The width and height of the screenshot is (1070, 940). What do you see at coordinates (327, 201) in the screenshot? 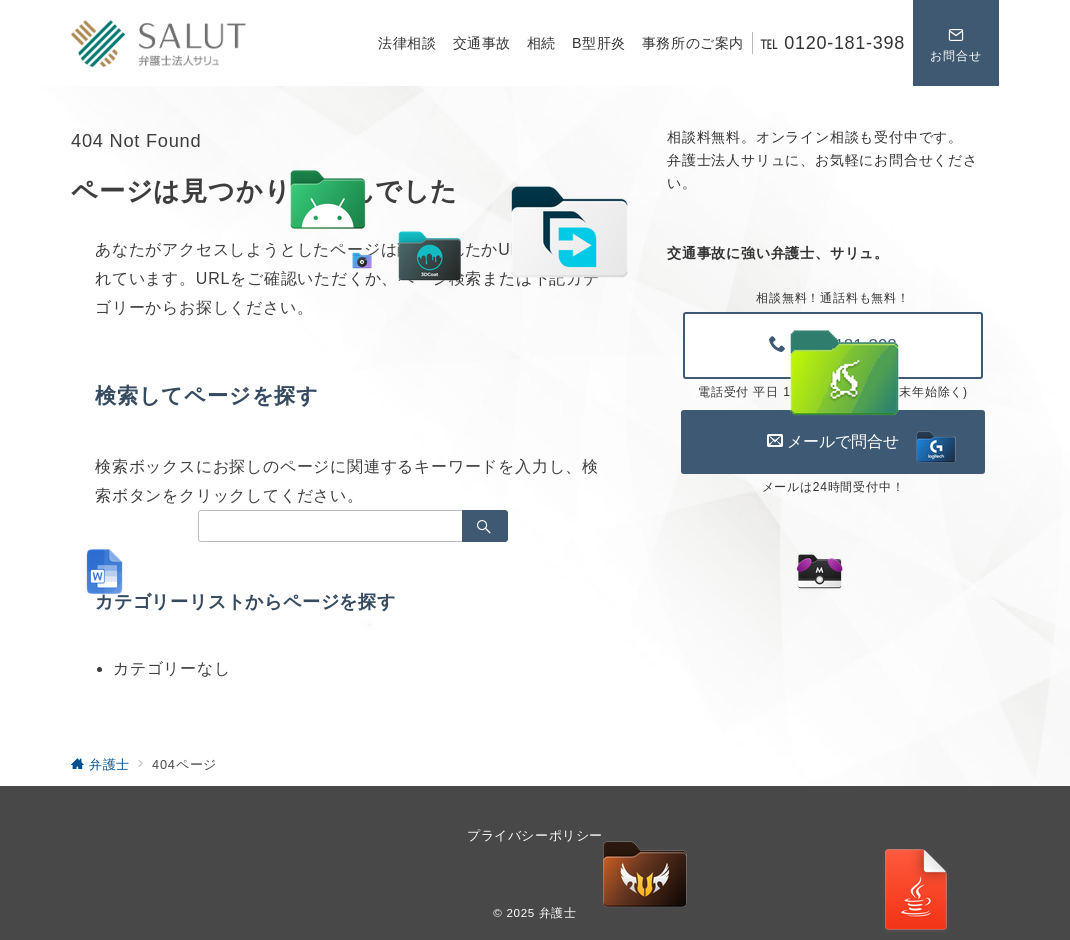
I see `open android-related files folder` at bounding box center [327, 201].